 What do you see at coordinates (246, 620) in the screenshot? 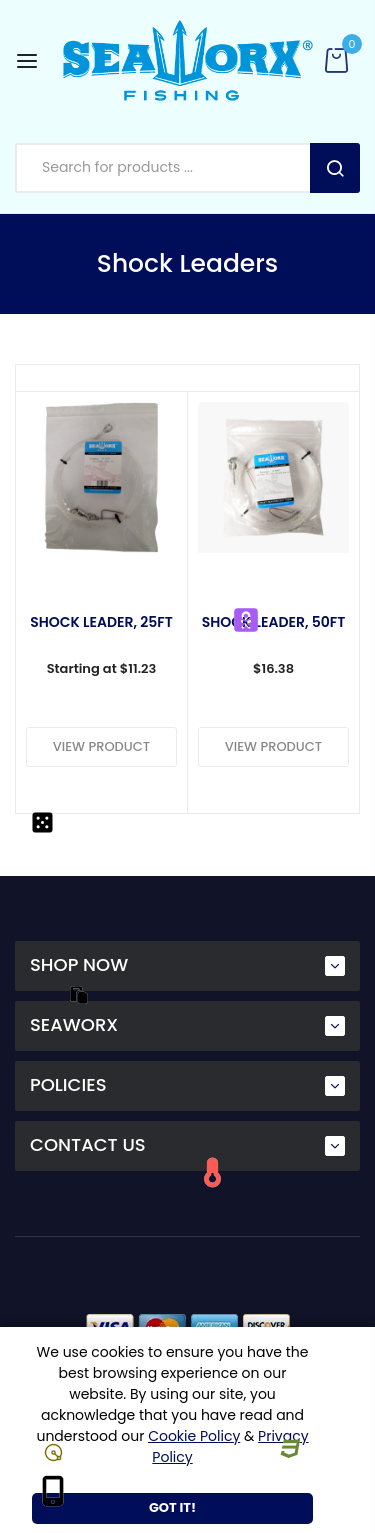
I see `open odnoklassniki social network app` at bounding box center [246, 620].